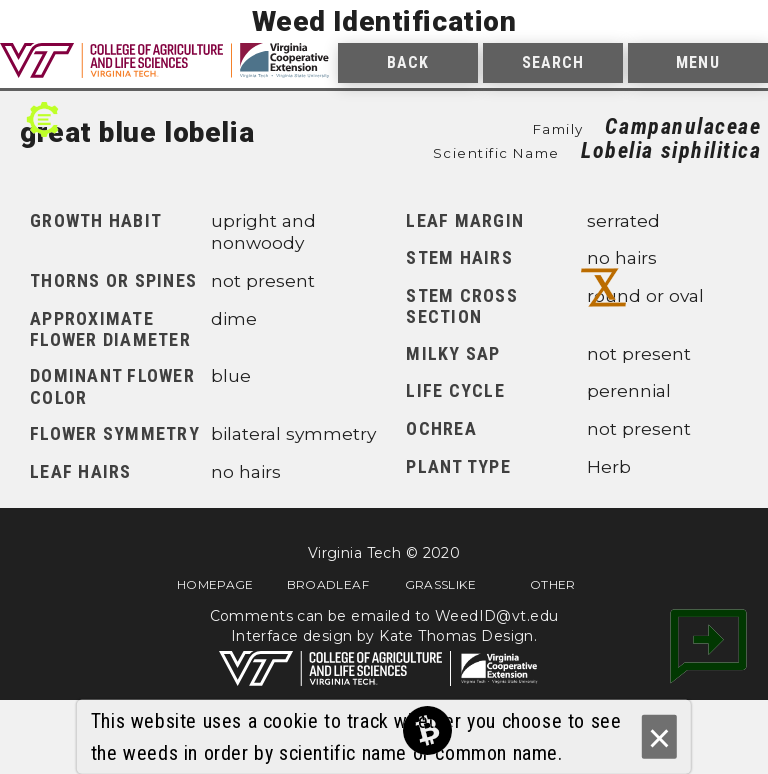 The height and width of the screenshot is (774, 768). I want to click on tuxedo computers brand logo, so click(603, 287).